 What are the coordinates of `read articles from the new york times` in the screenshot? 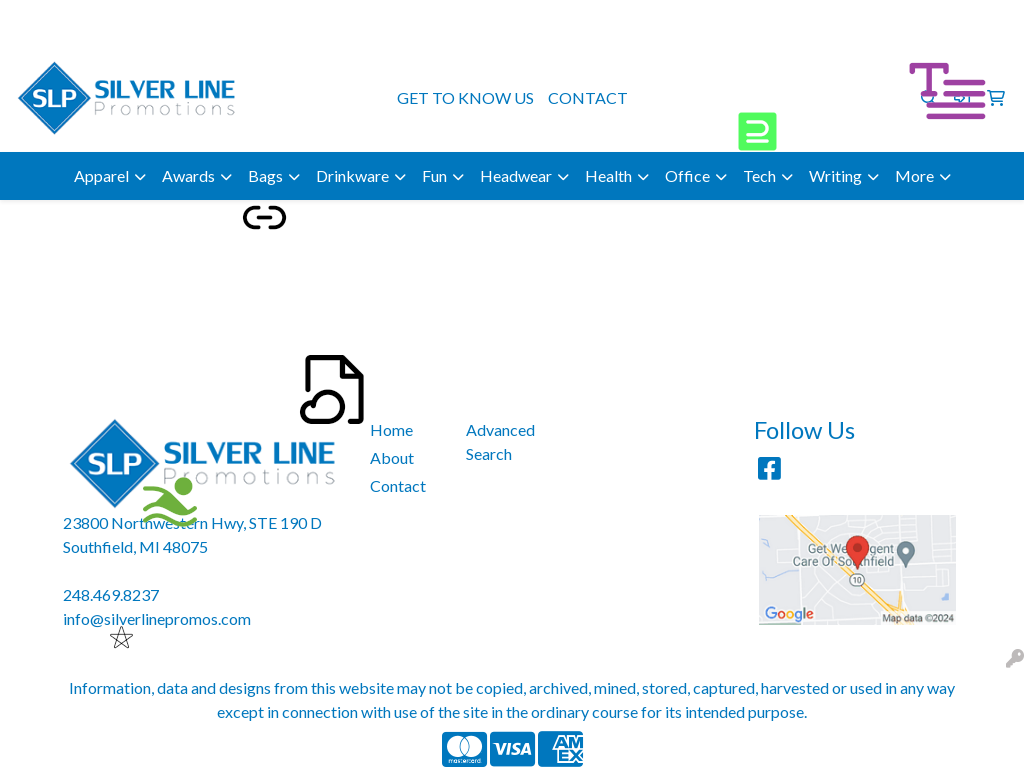 It's located at (946, 91).